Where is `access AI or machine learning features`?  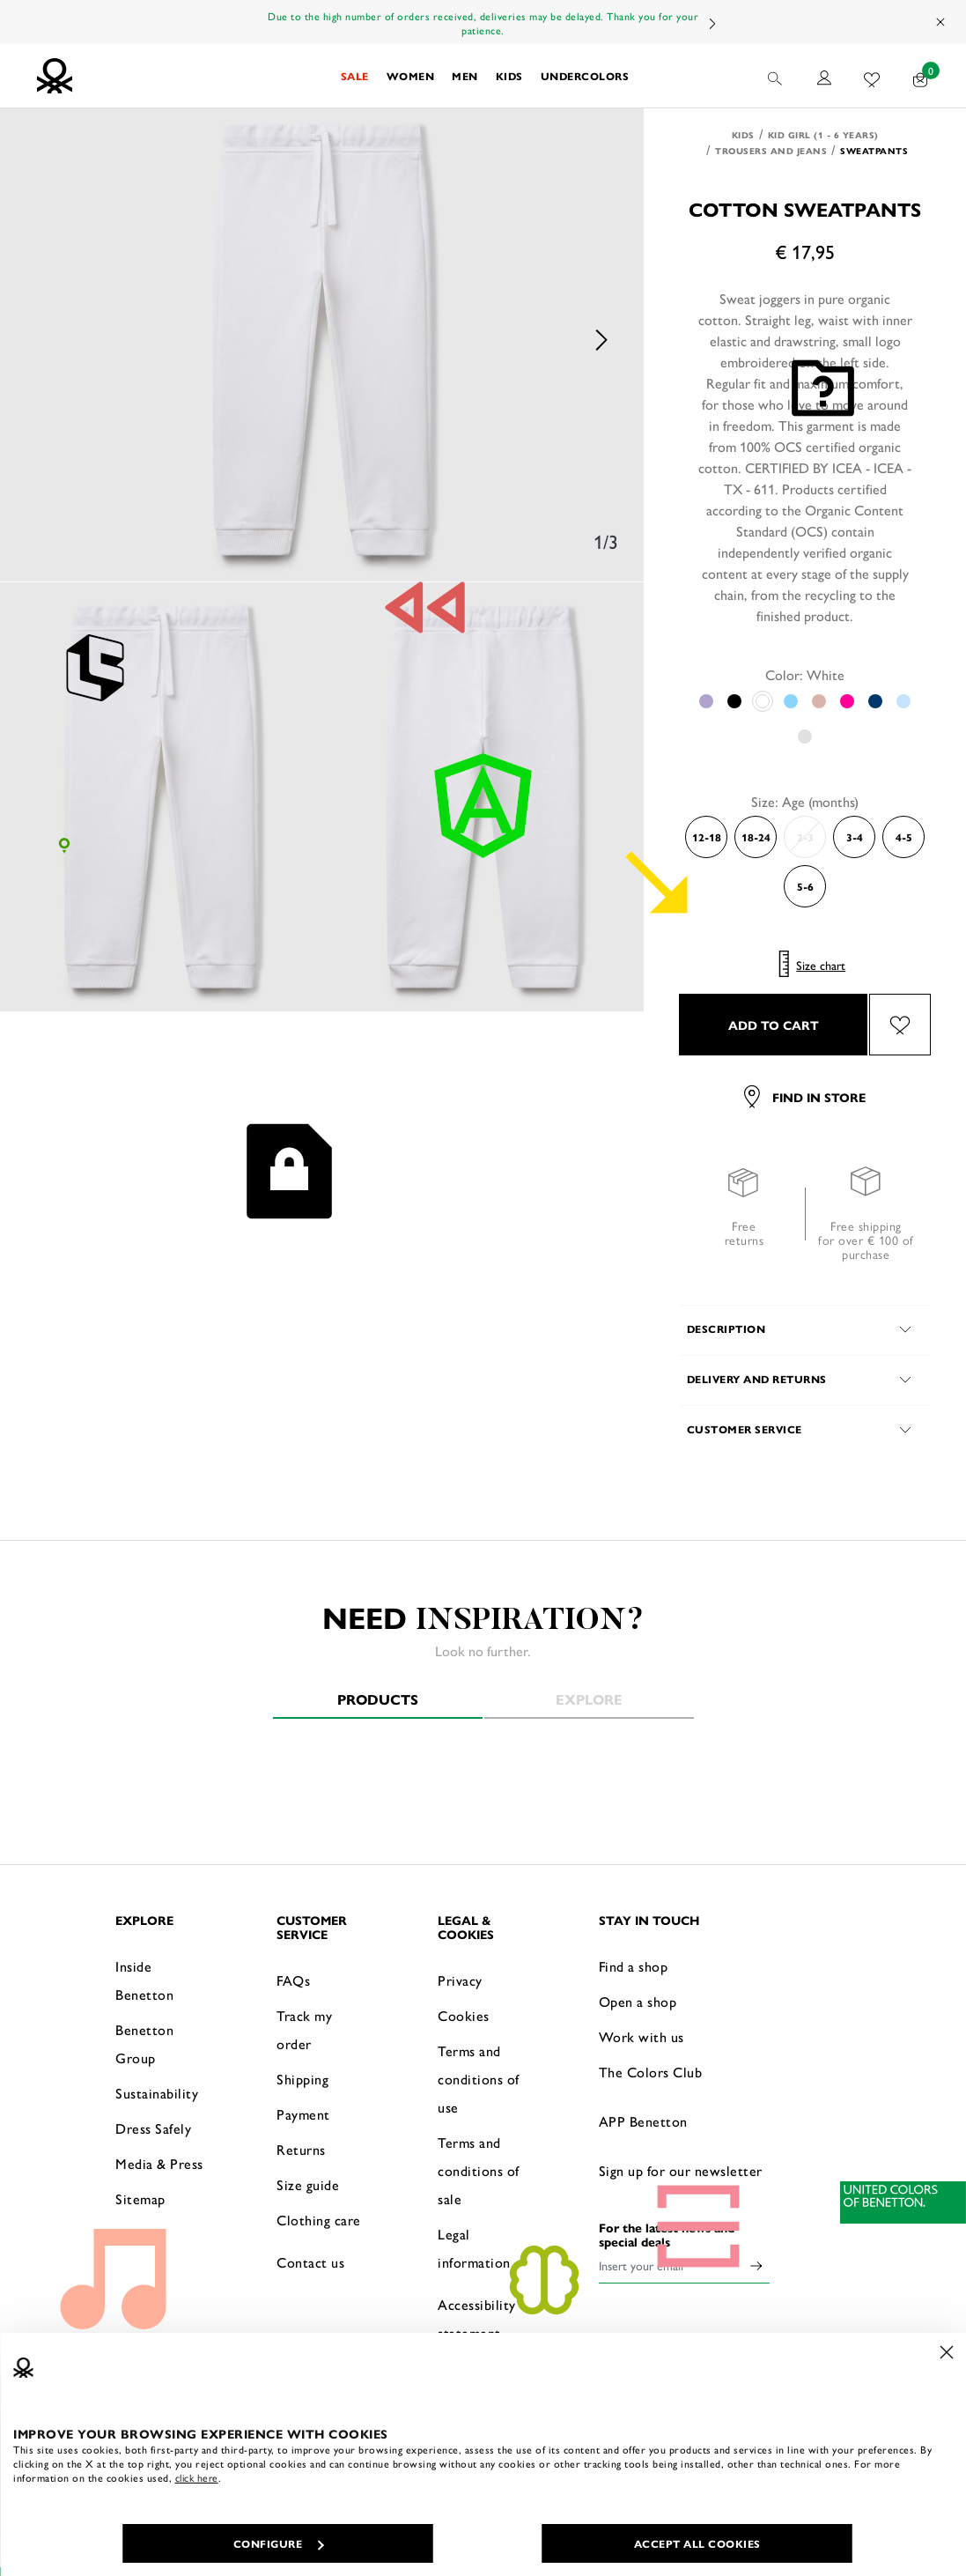
access AI or machine learning features is located at coordinates (544, 2280).